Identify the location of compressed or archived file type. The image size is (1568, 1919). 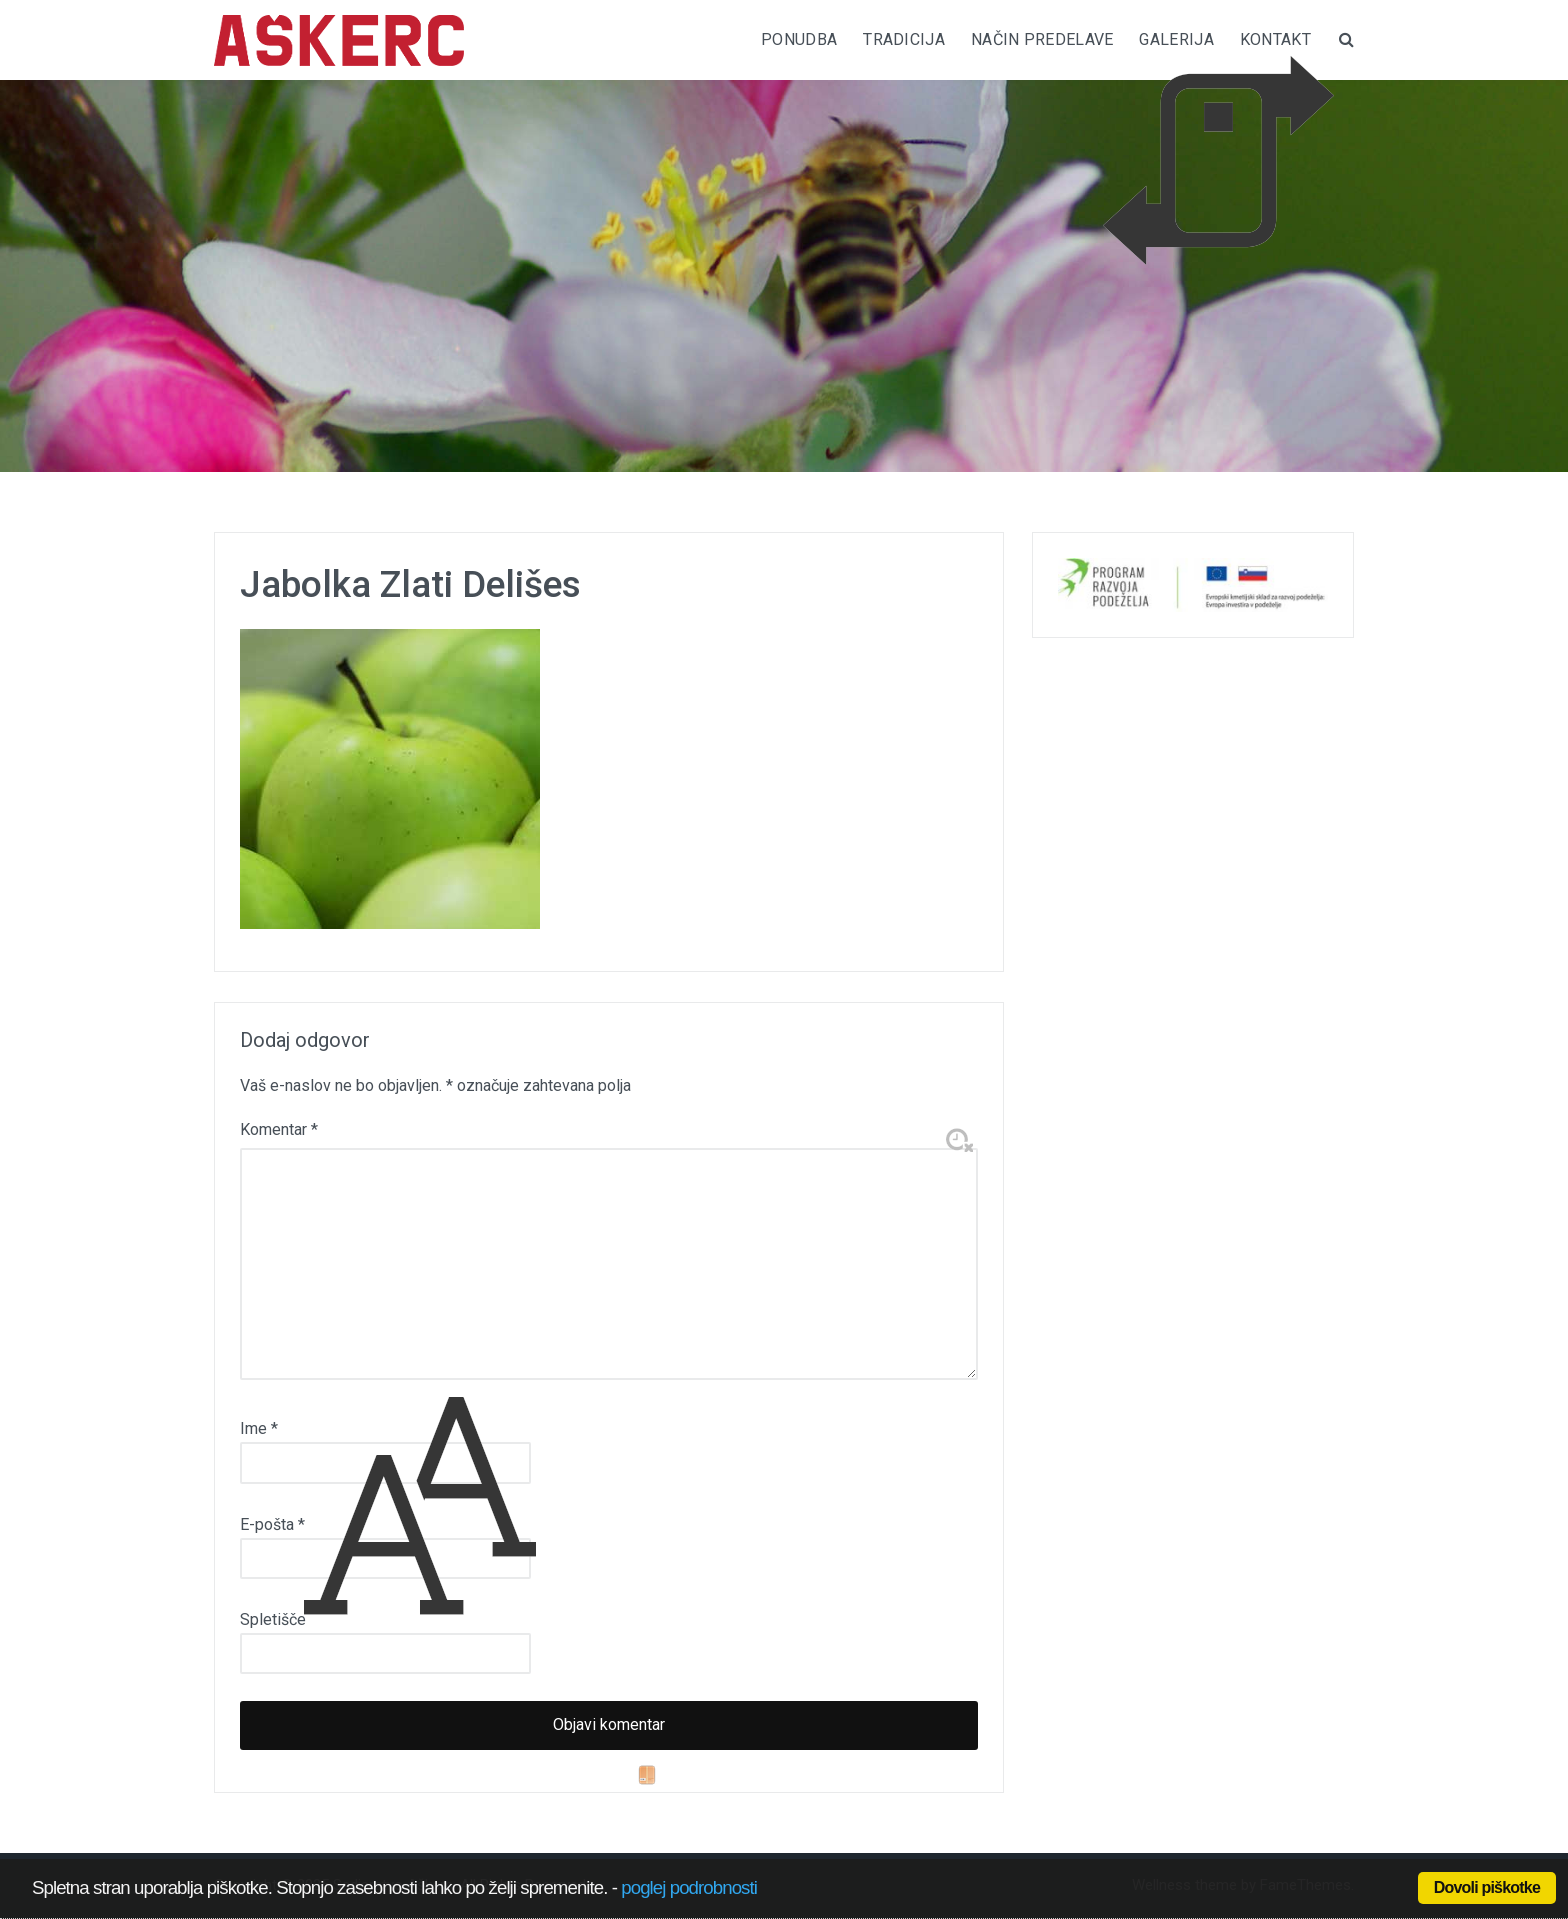
(647, 1775).